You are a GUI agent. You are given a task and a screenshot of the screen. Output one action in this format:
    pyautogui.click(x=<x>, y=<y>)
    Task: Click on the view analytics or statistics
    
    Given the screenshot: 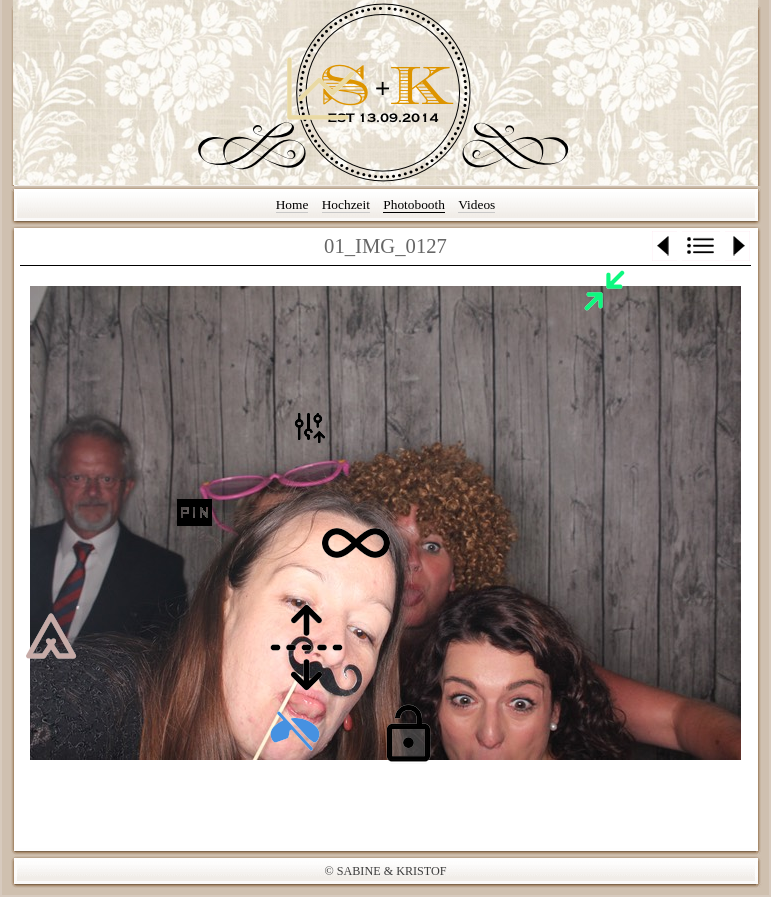 What is the action you would take?
    pyautogui.click(x=321, y=88)
    